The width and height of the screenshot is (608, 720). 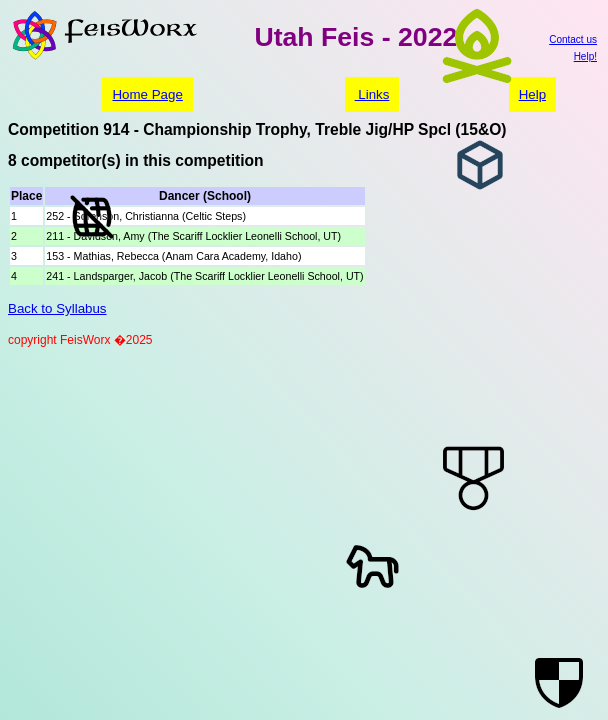 What do you see at coordinates (372, 566) in the screenshot?
I see `access equestrian or horseback riding features` at bounding box center [372, 566].